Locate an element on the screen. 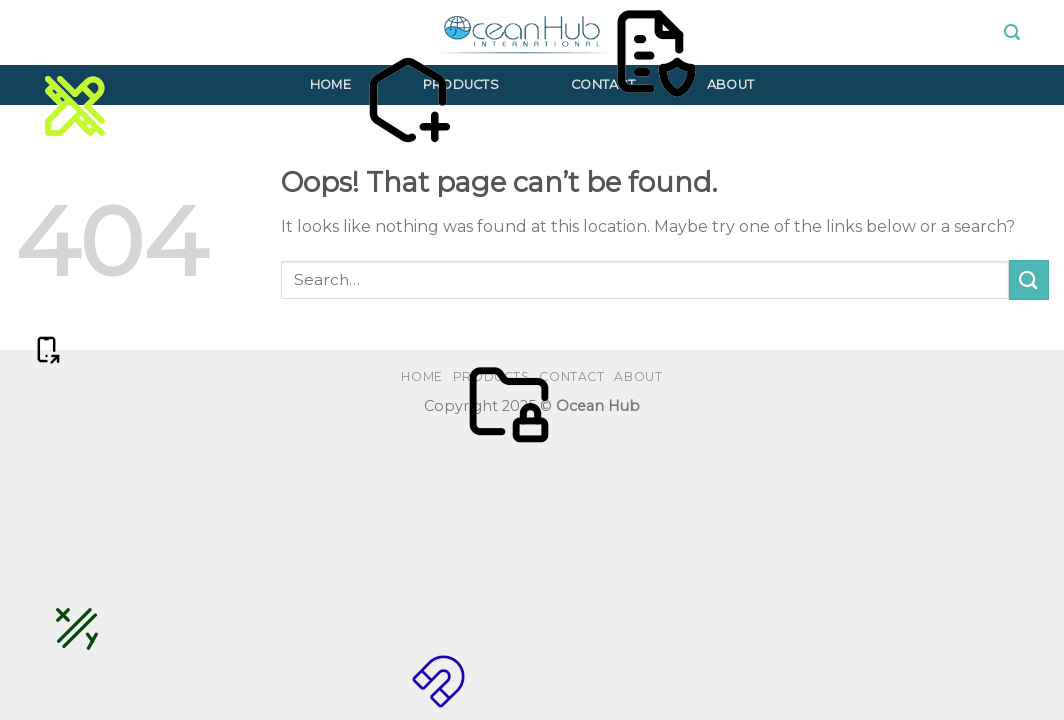  perform floor division operation (x ÷ y rounded down) is located at coordinates (77, 629).